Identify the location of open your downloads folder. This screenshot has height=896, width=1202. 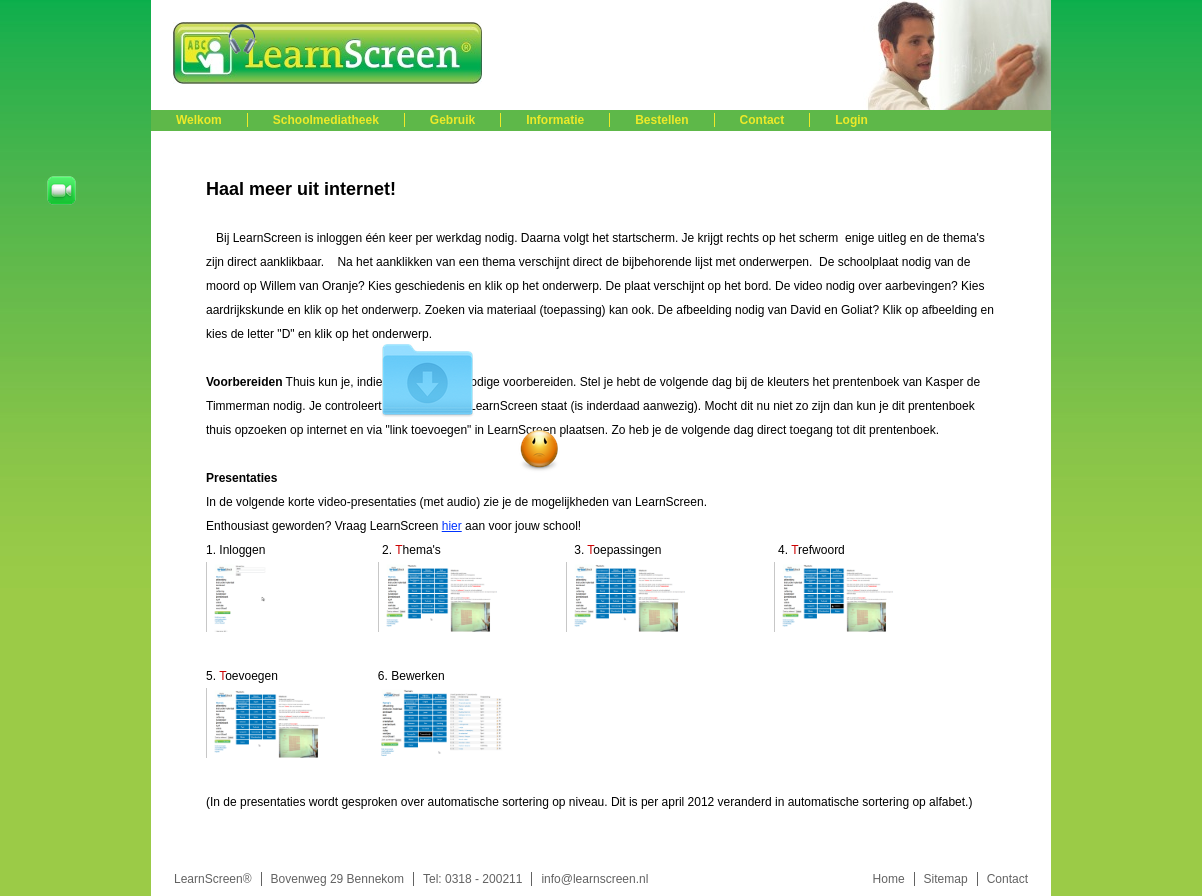
(427, 379).